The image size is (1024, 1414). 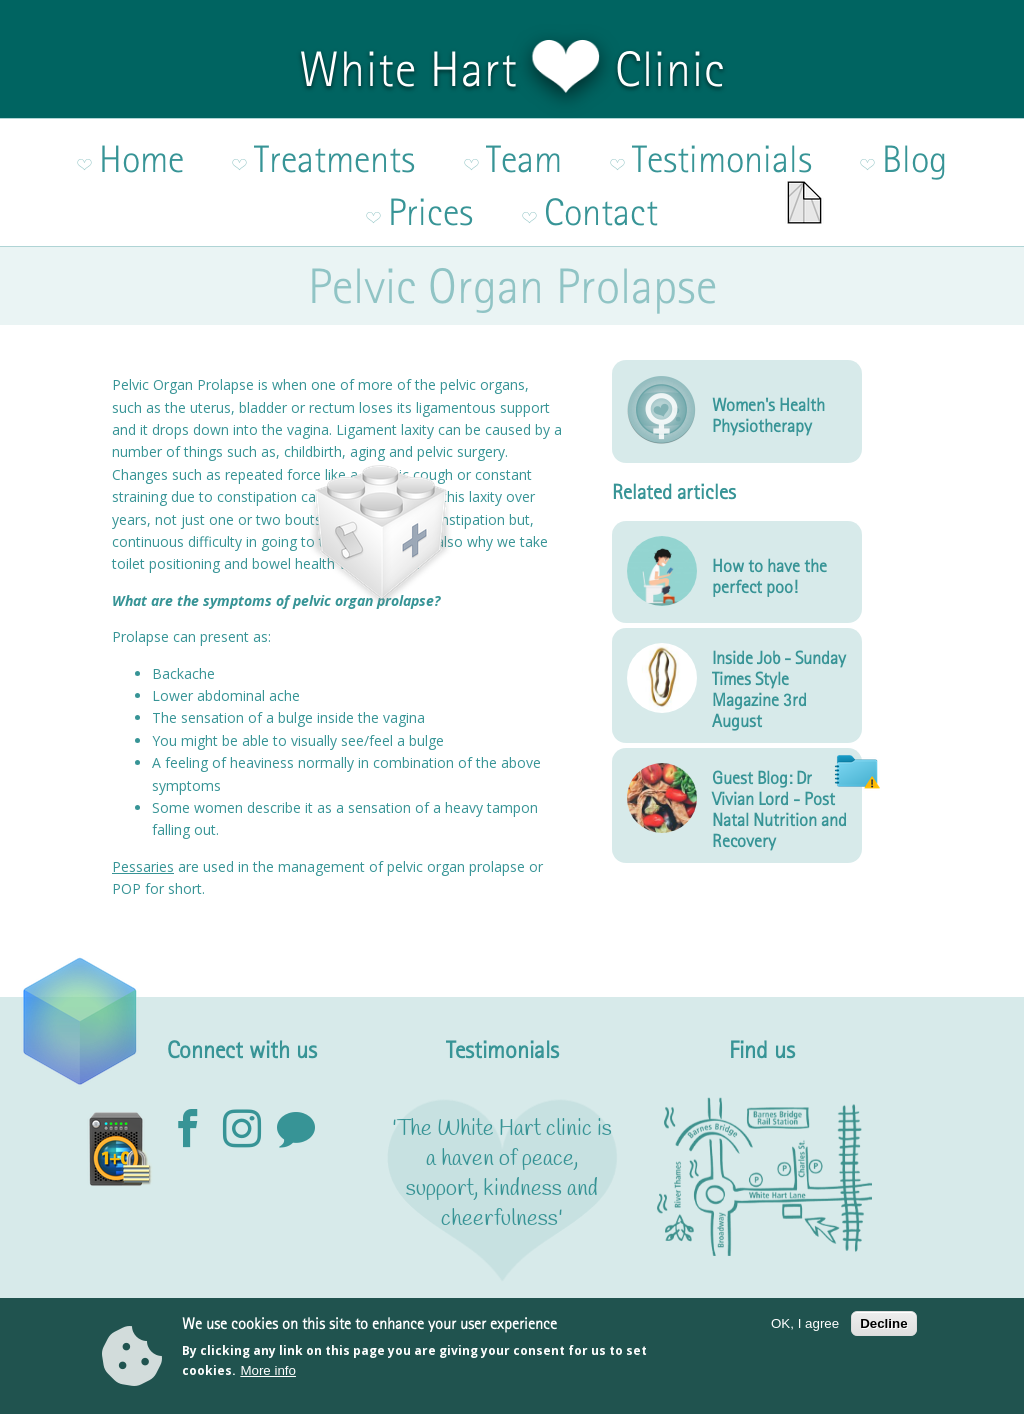 What do you see at coordinates (857, 772) in the screenshot?
I see `access system log files` at bounding box center [857, 772].